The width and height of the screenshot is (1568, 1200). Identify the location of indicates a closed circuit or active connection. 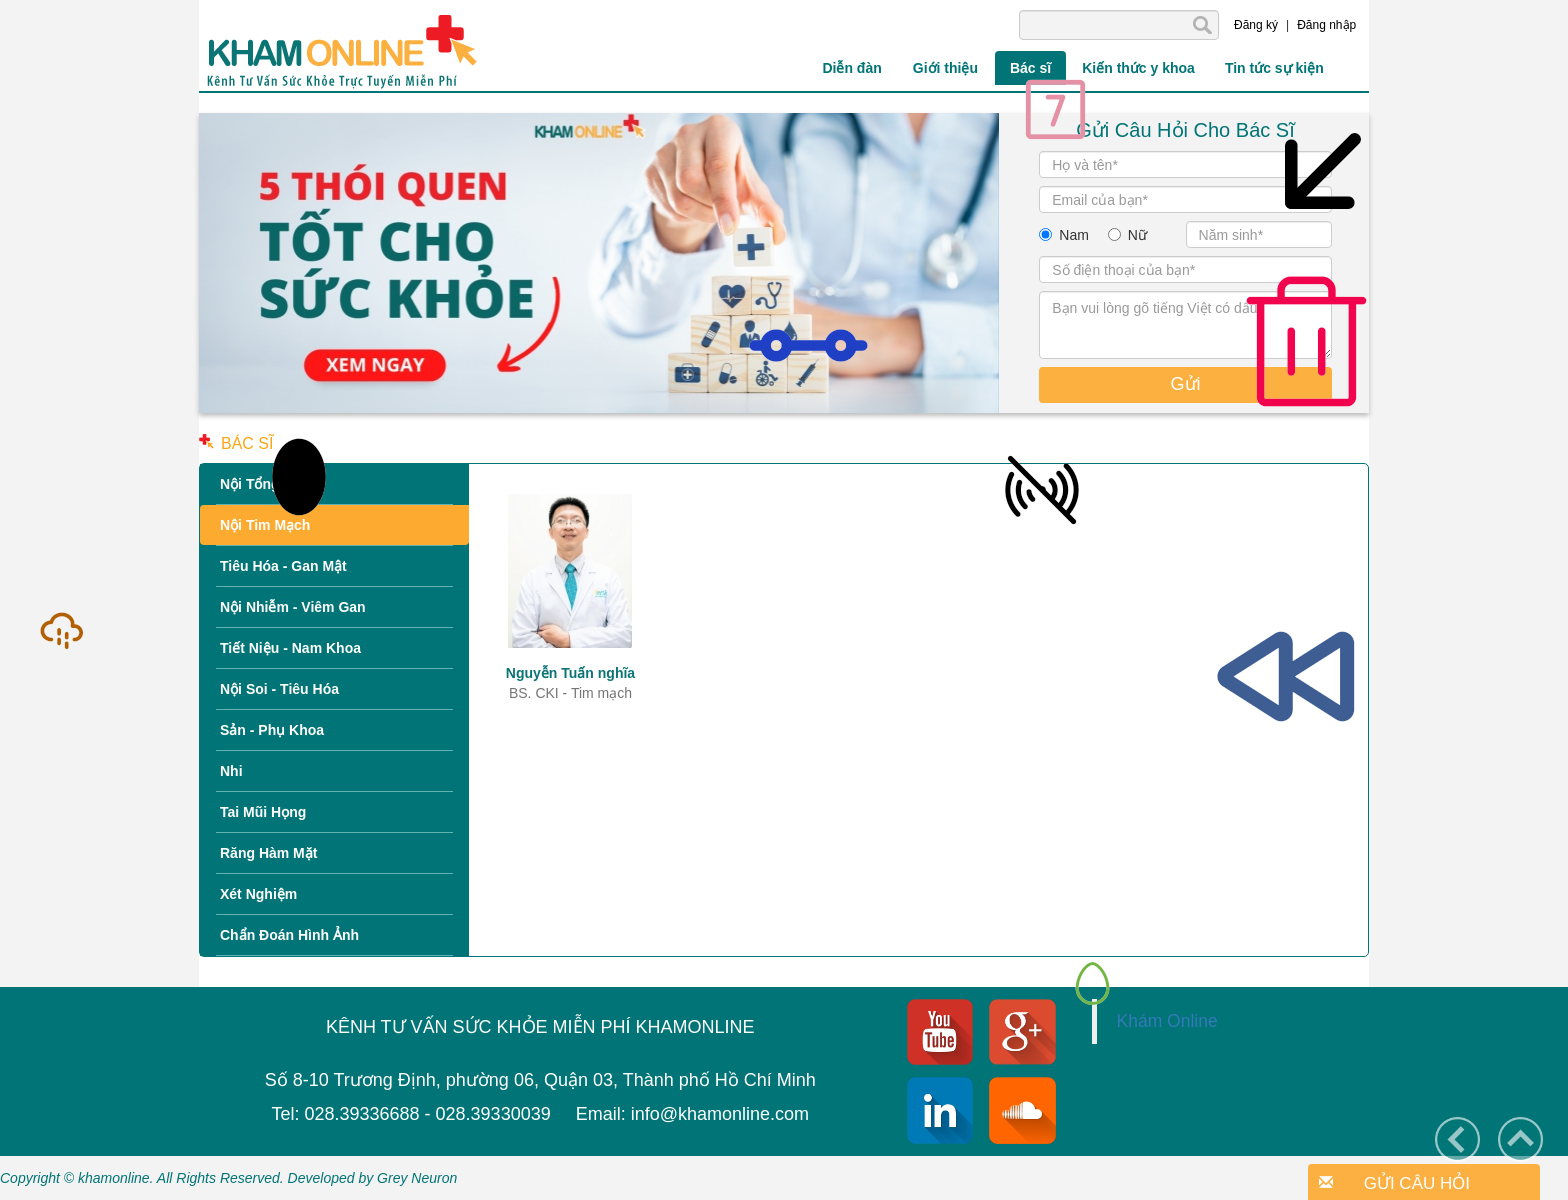
(808, 345).